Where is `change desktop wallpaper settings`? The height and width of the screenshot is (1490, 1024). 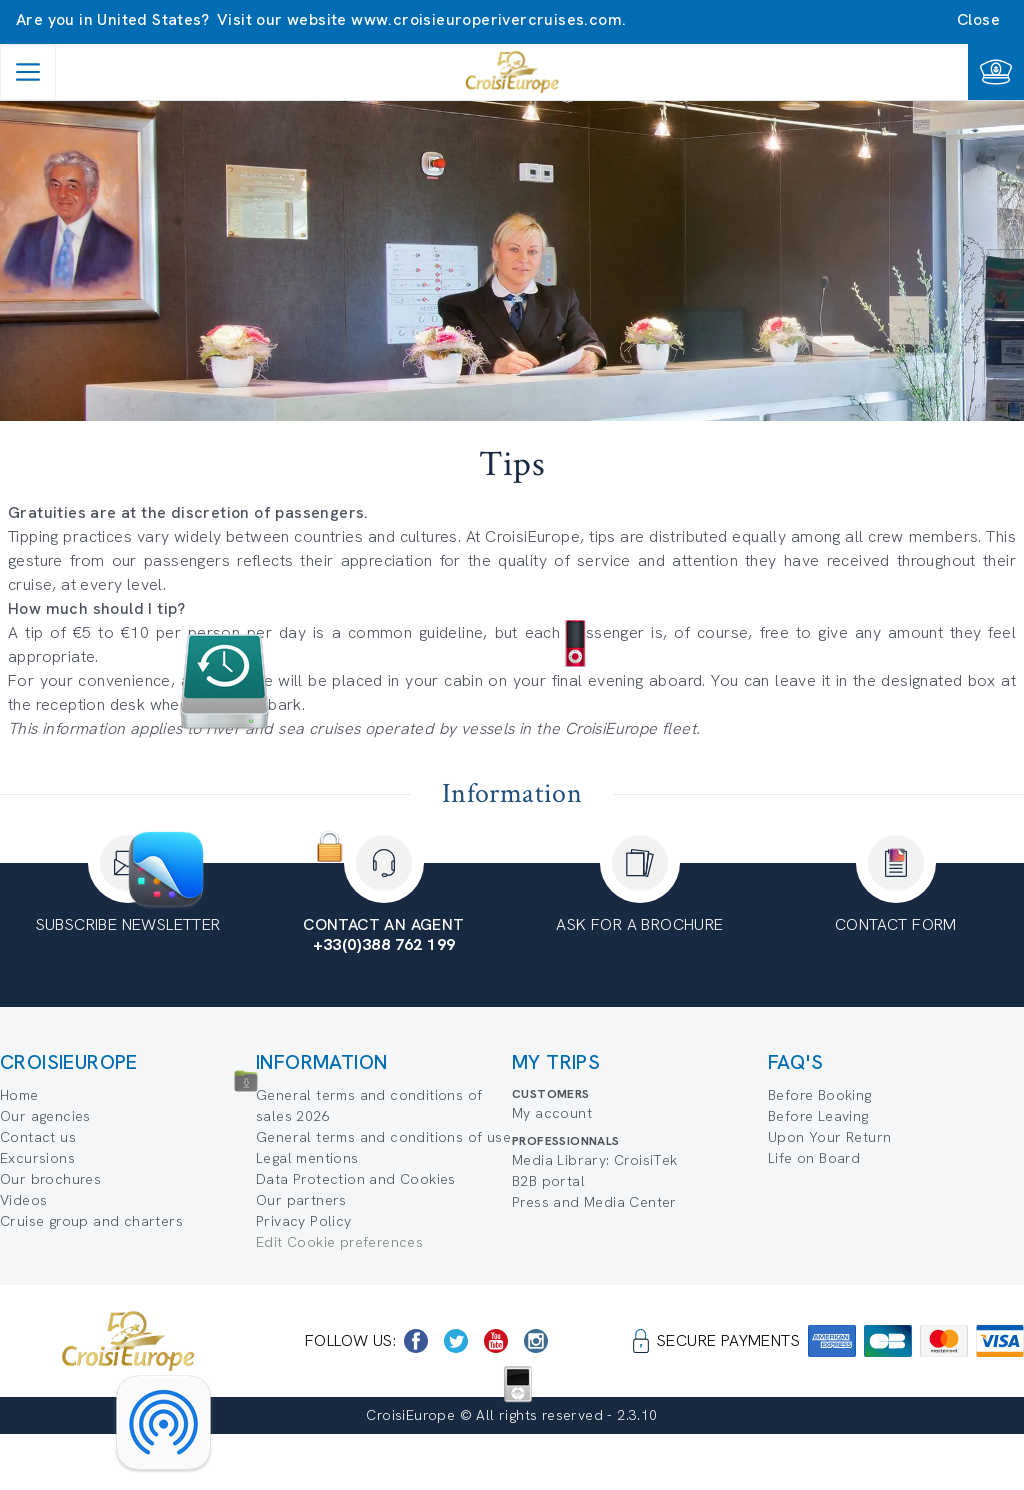
change desktop wallpaper settings is located at coordinates (897, 855).